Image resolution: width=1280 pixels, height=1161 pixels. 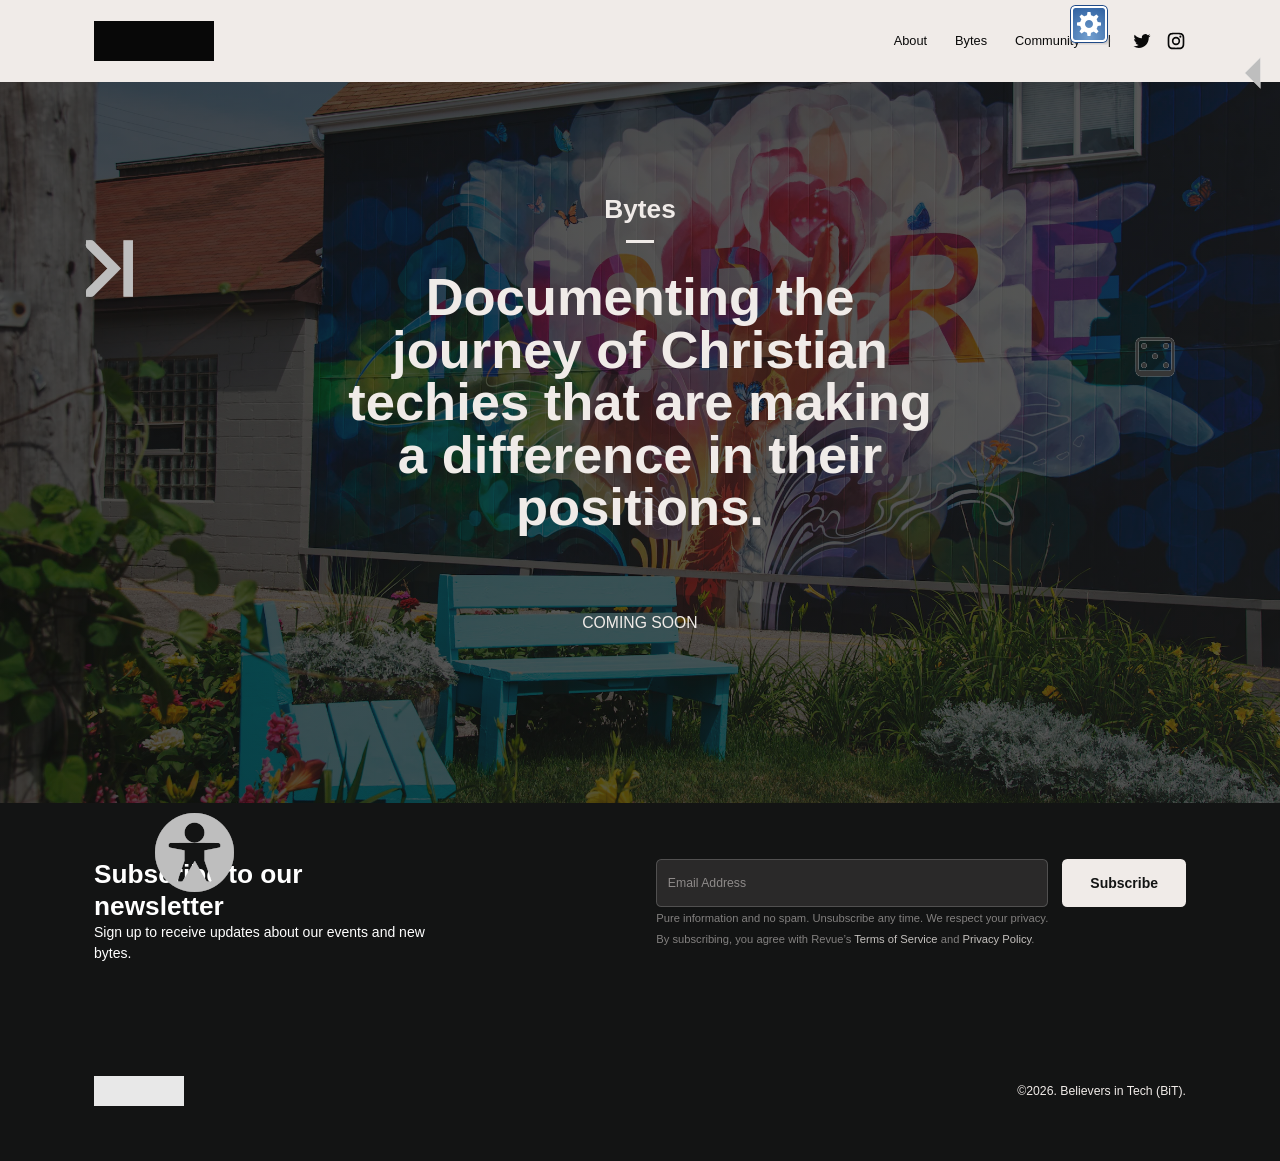 What do you see at coordinates (194, 852) in the screenshot?
I see `open accessibility settings` at bounding box center [194, 852].